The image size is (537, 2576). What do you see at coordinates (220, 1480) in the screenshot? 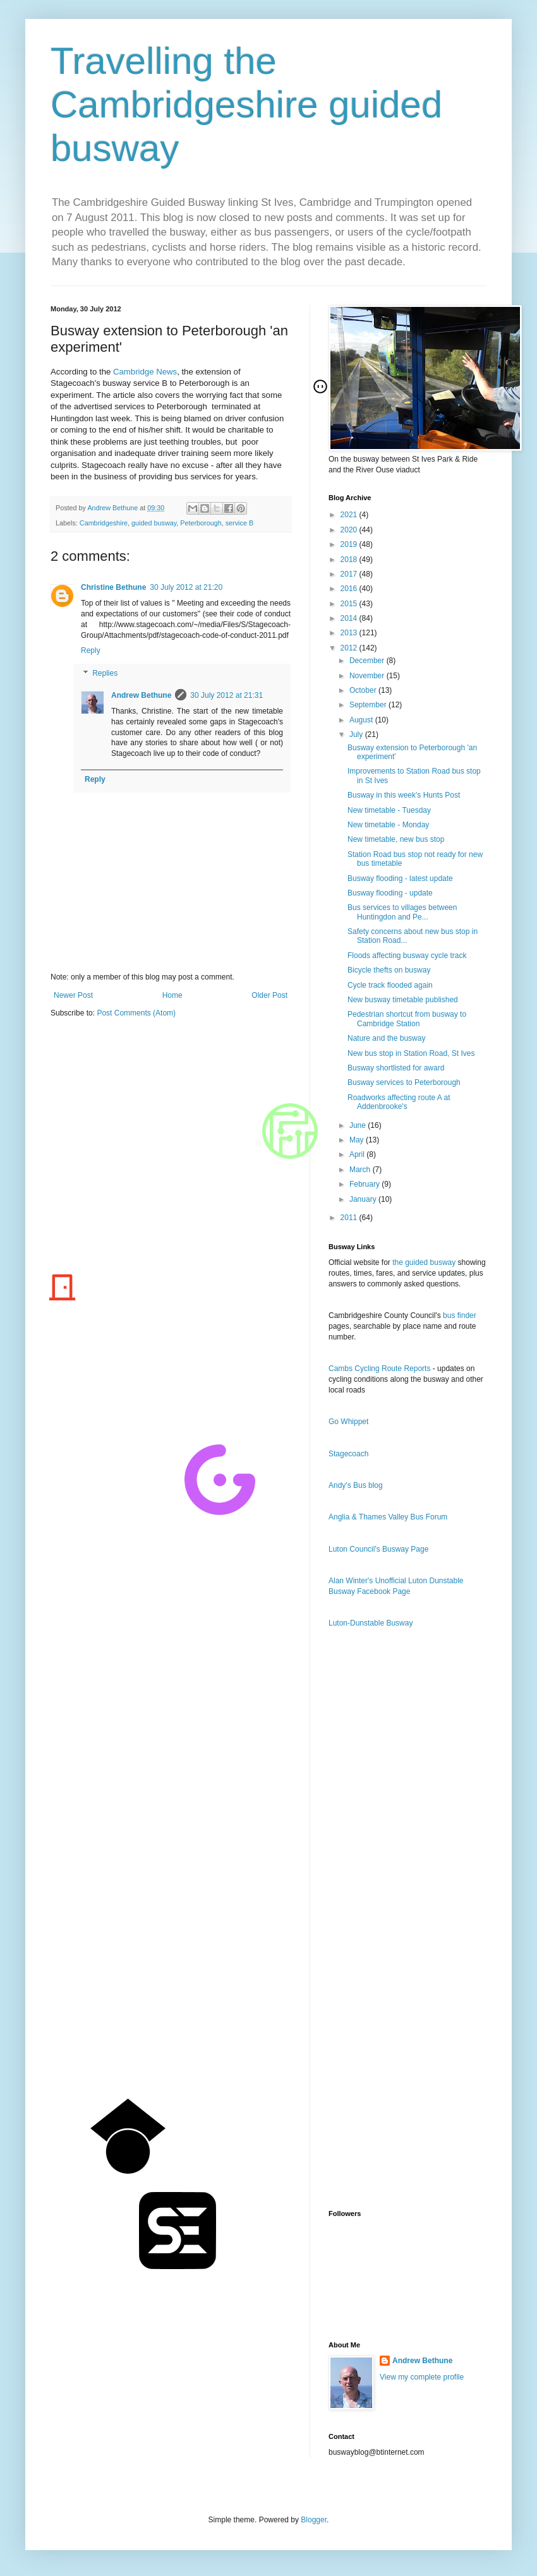
I see `gridsome framework logo` at bounding box center [220, 1480].